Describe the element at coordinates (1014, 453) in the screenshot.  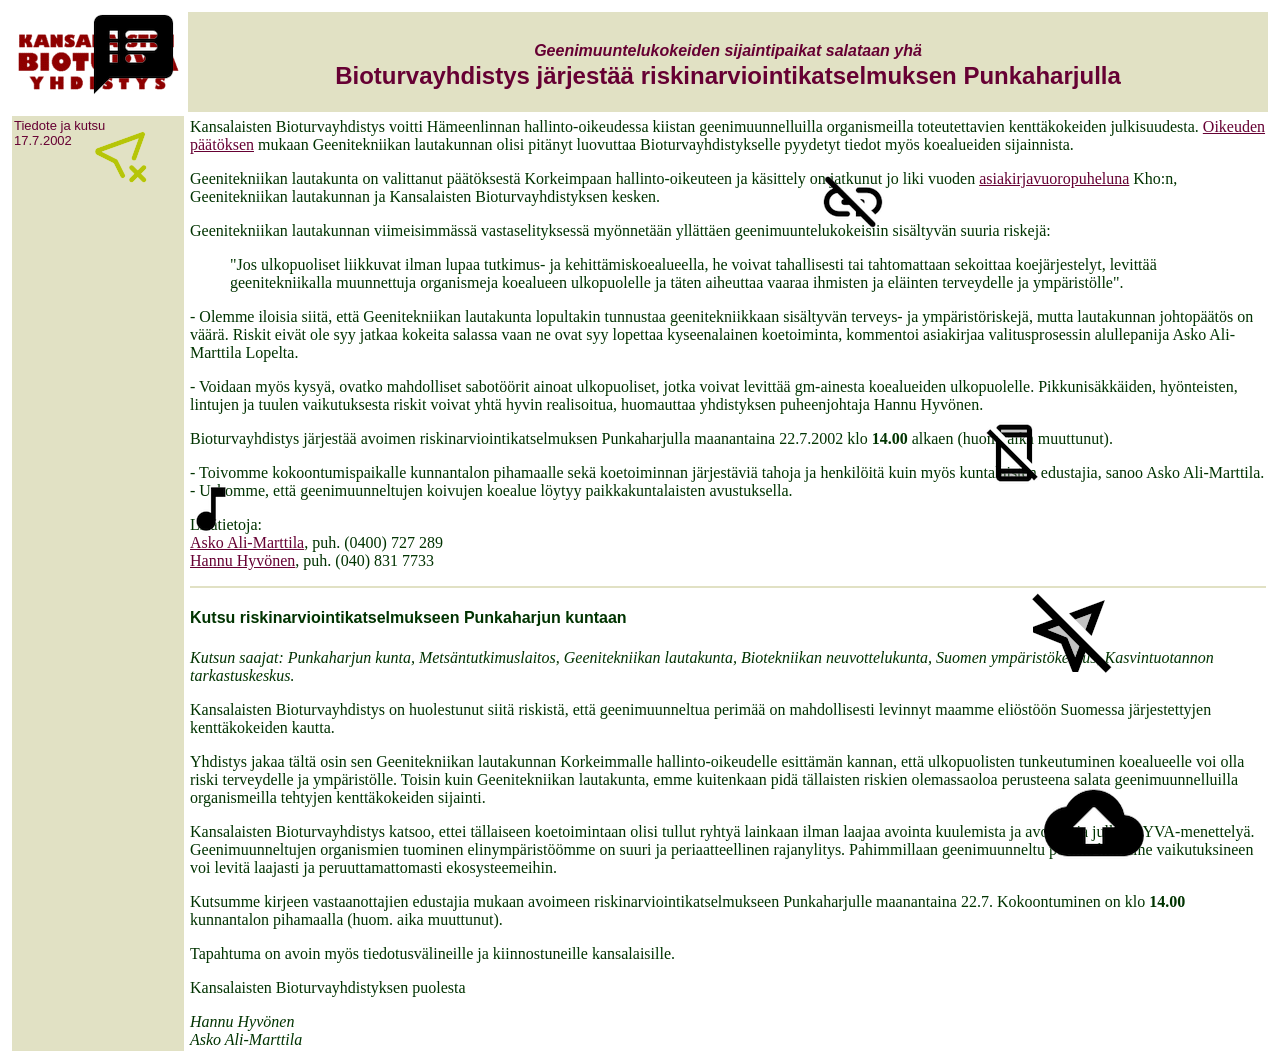
I see `no cell phone service available` at that location.